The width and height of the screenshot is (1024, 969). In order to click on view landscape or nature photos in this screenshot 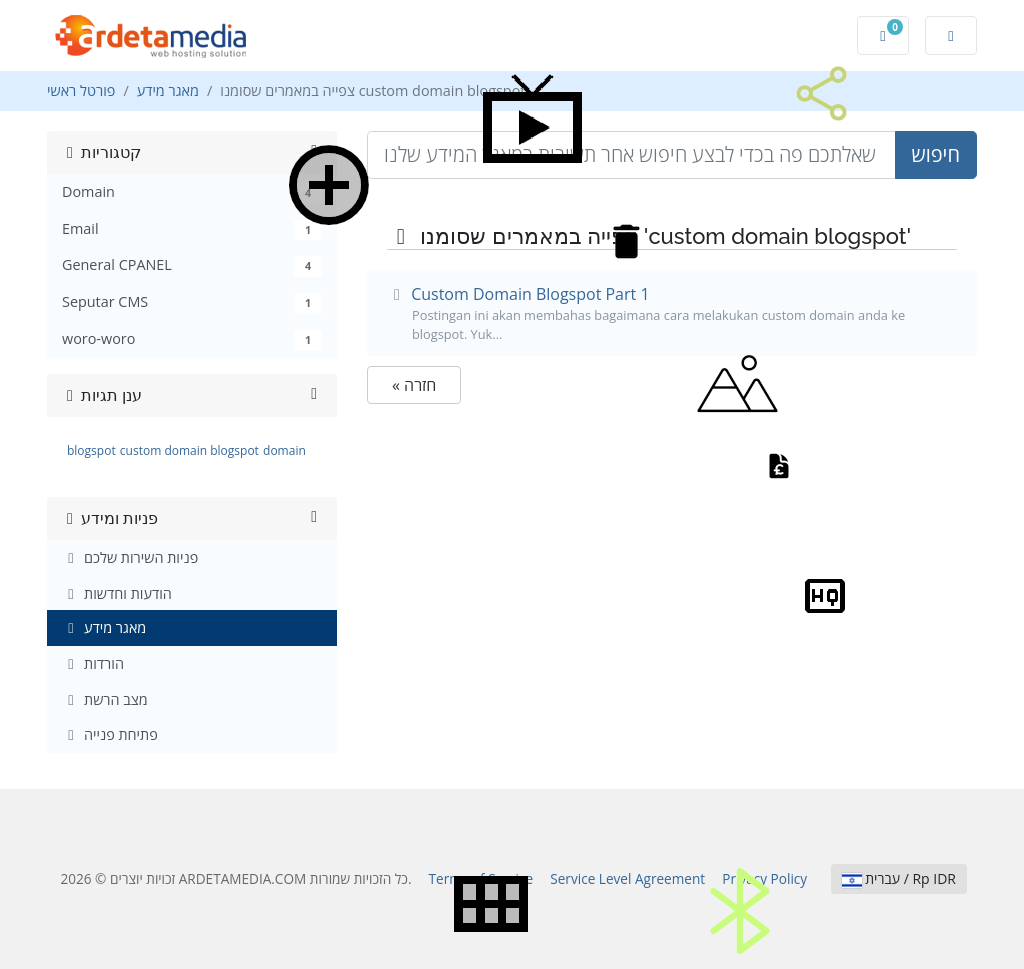, I will do `click(737, 387)`.